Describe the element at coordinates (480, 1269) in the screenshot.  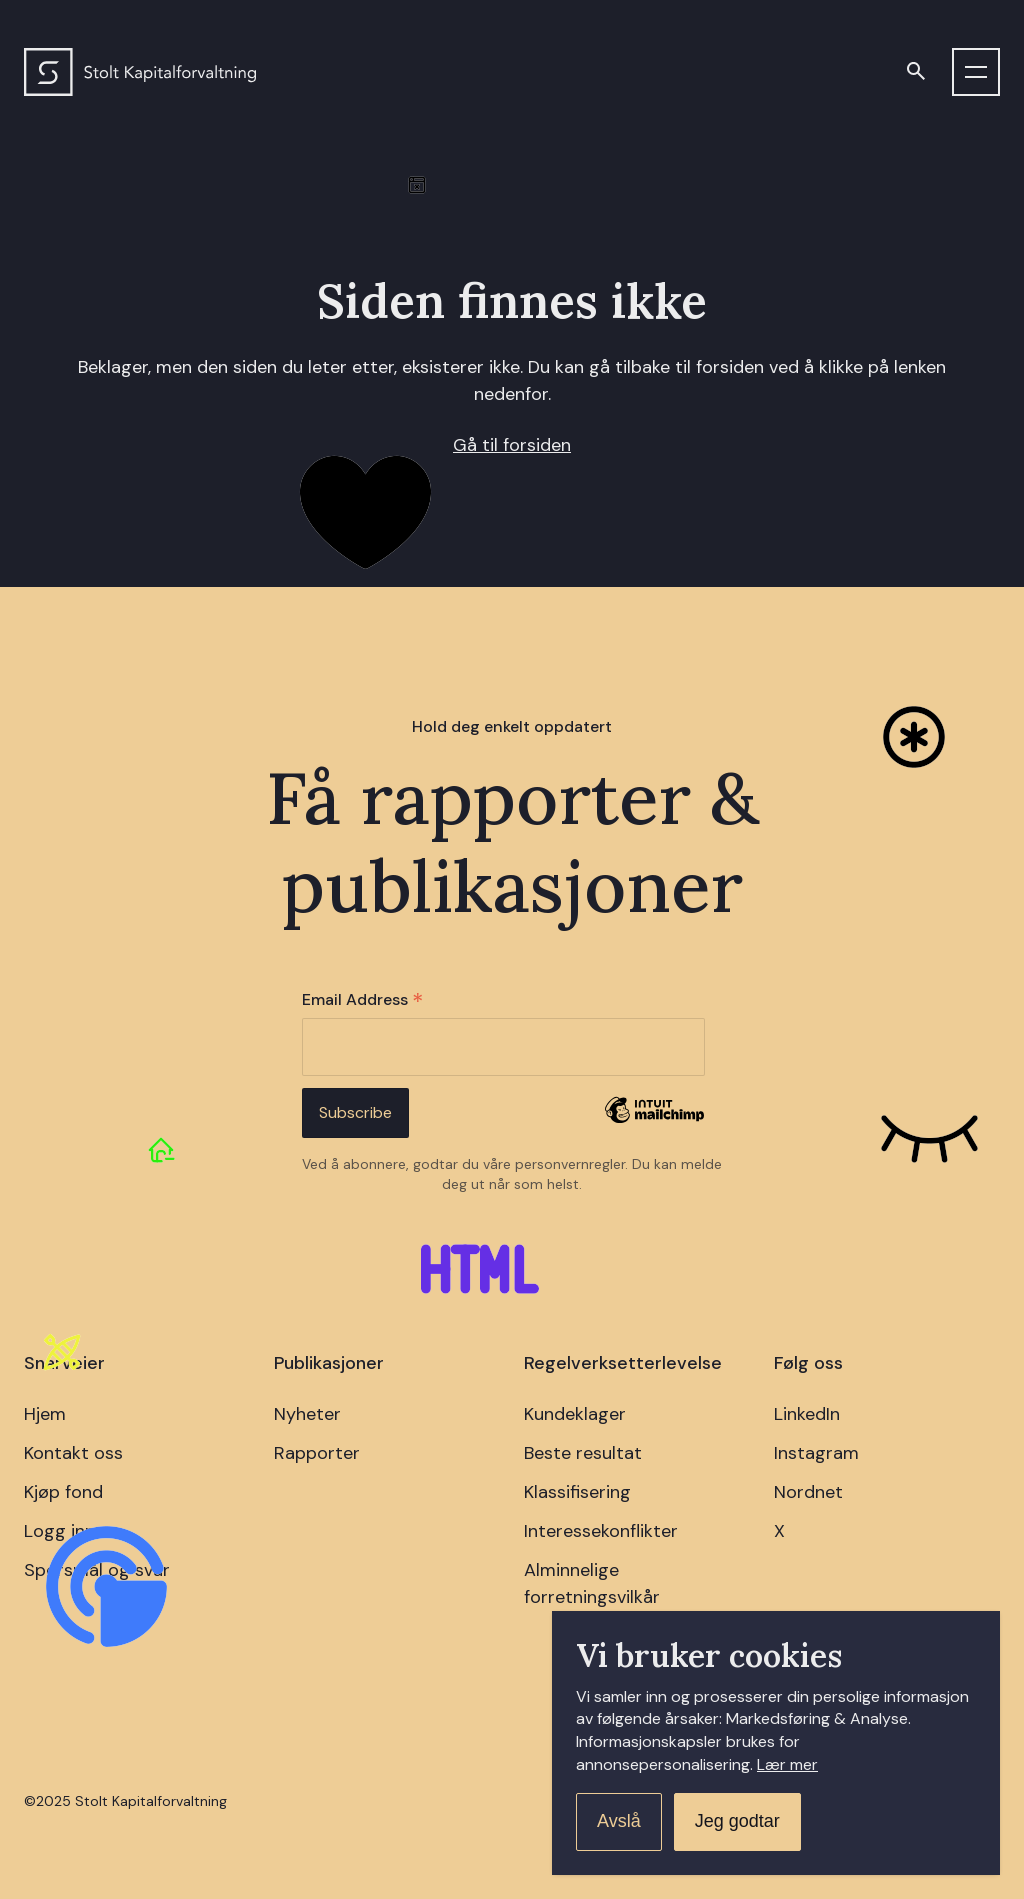
I see `indicates HTML file type or format` at that location.